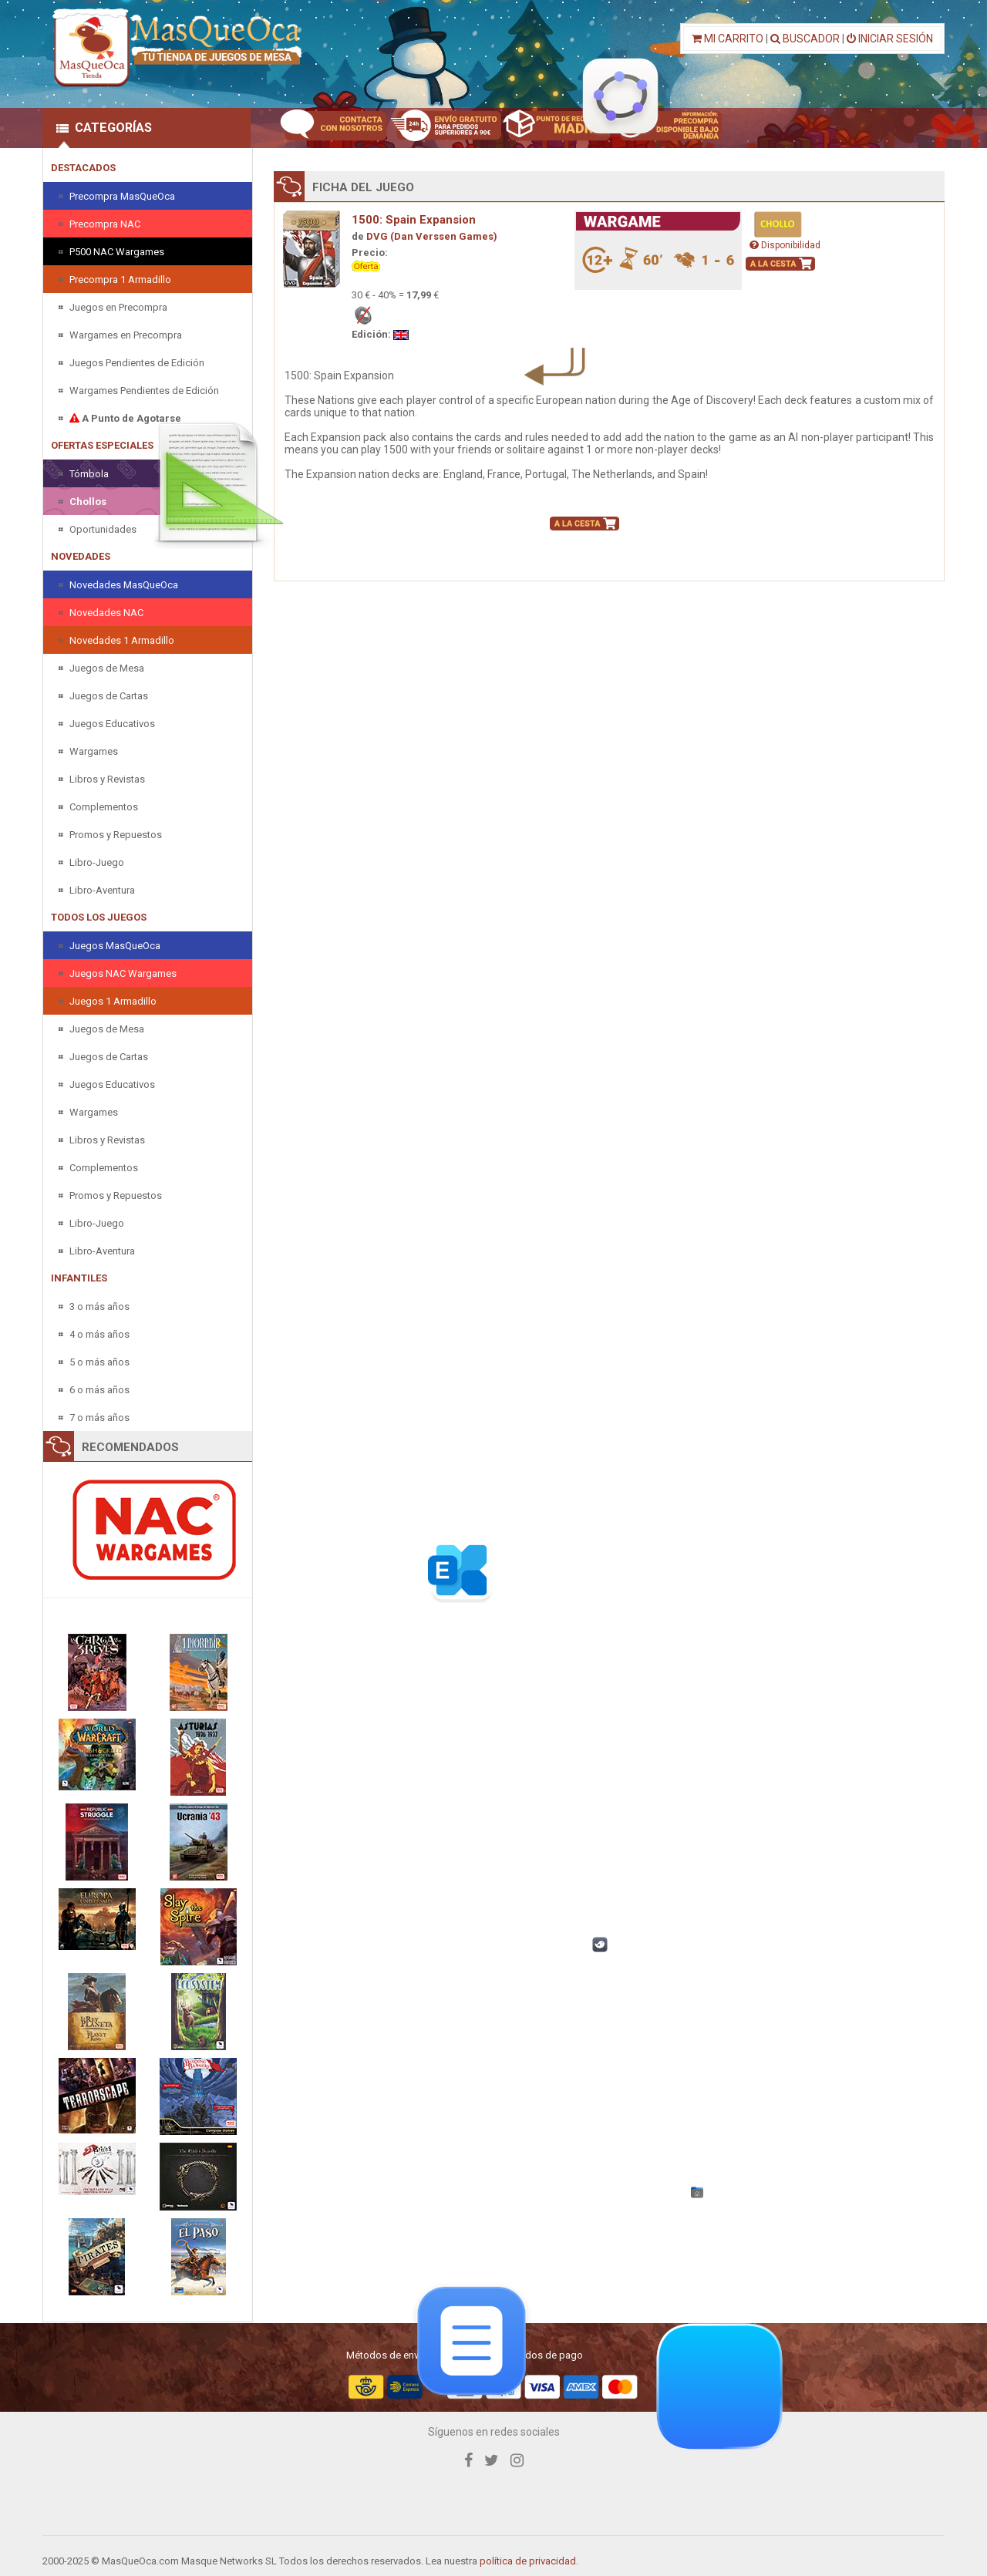 The height and width of the screenshot is (2576, 987). I want to click on open geogebra mathematics application, so click(620, 96).